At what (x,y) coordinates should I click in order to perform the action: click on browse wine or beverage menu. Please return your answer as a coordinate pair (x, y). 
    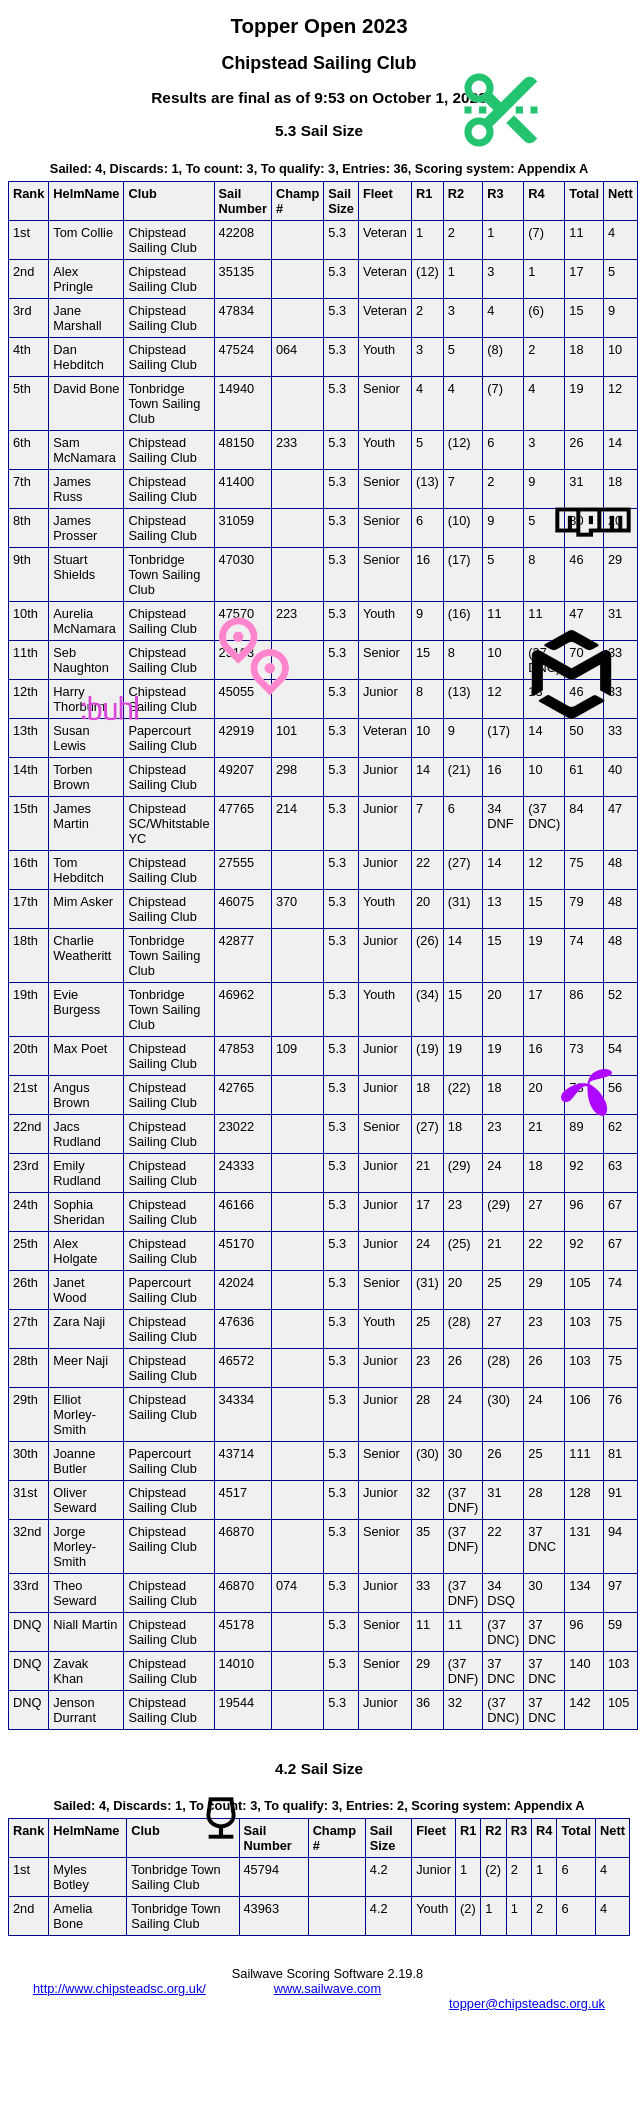
    Looking at the image, I should click on (221, 1818).